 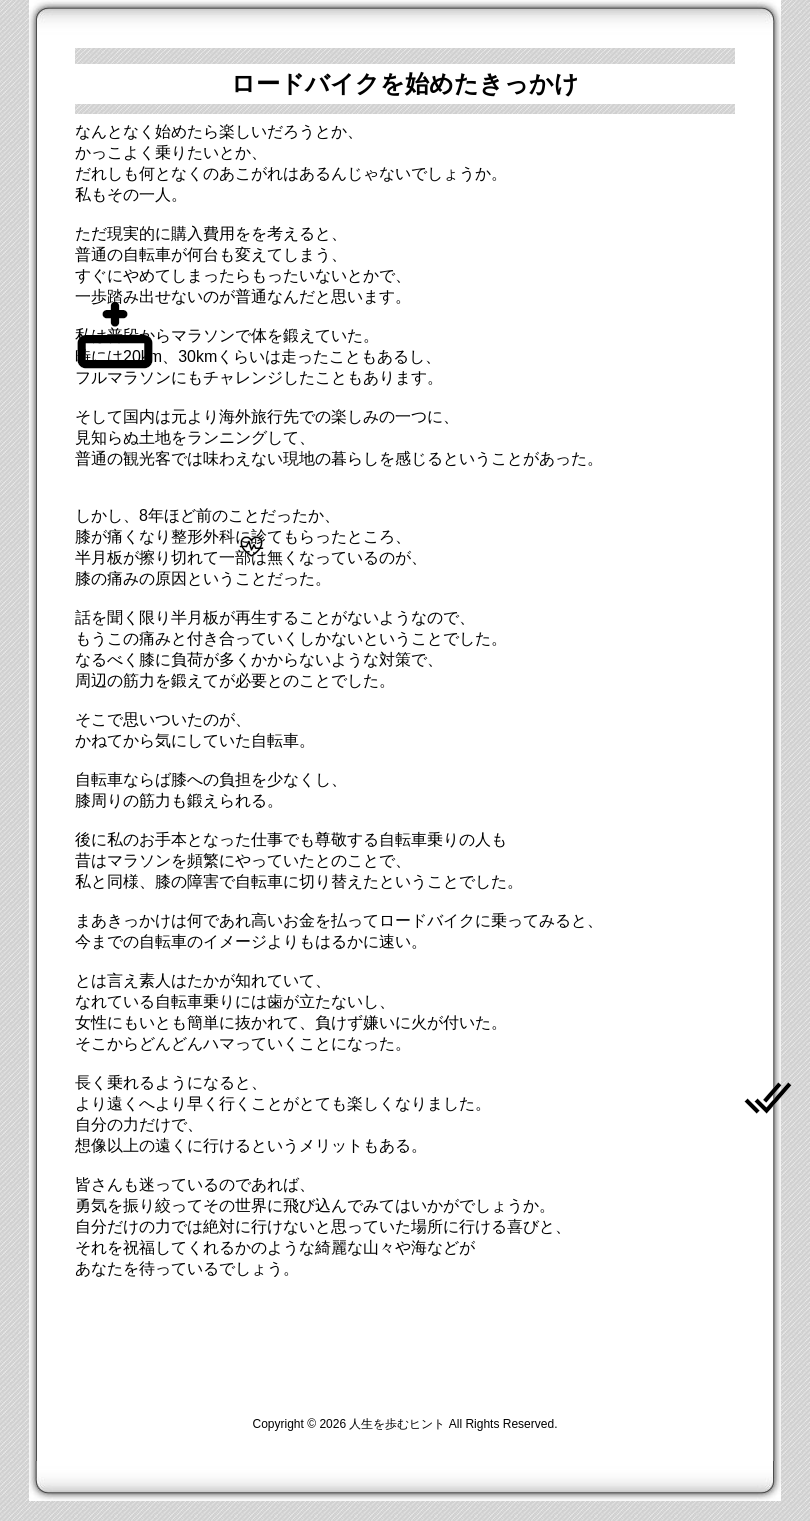 What do you see at coordinates (768, 1098) in the screenshot?
I see `indicates message has been read or delivered` at bounding box center [768, 1098].